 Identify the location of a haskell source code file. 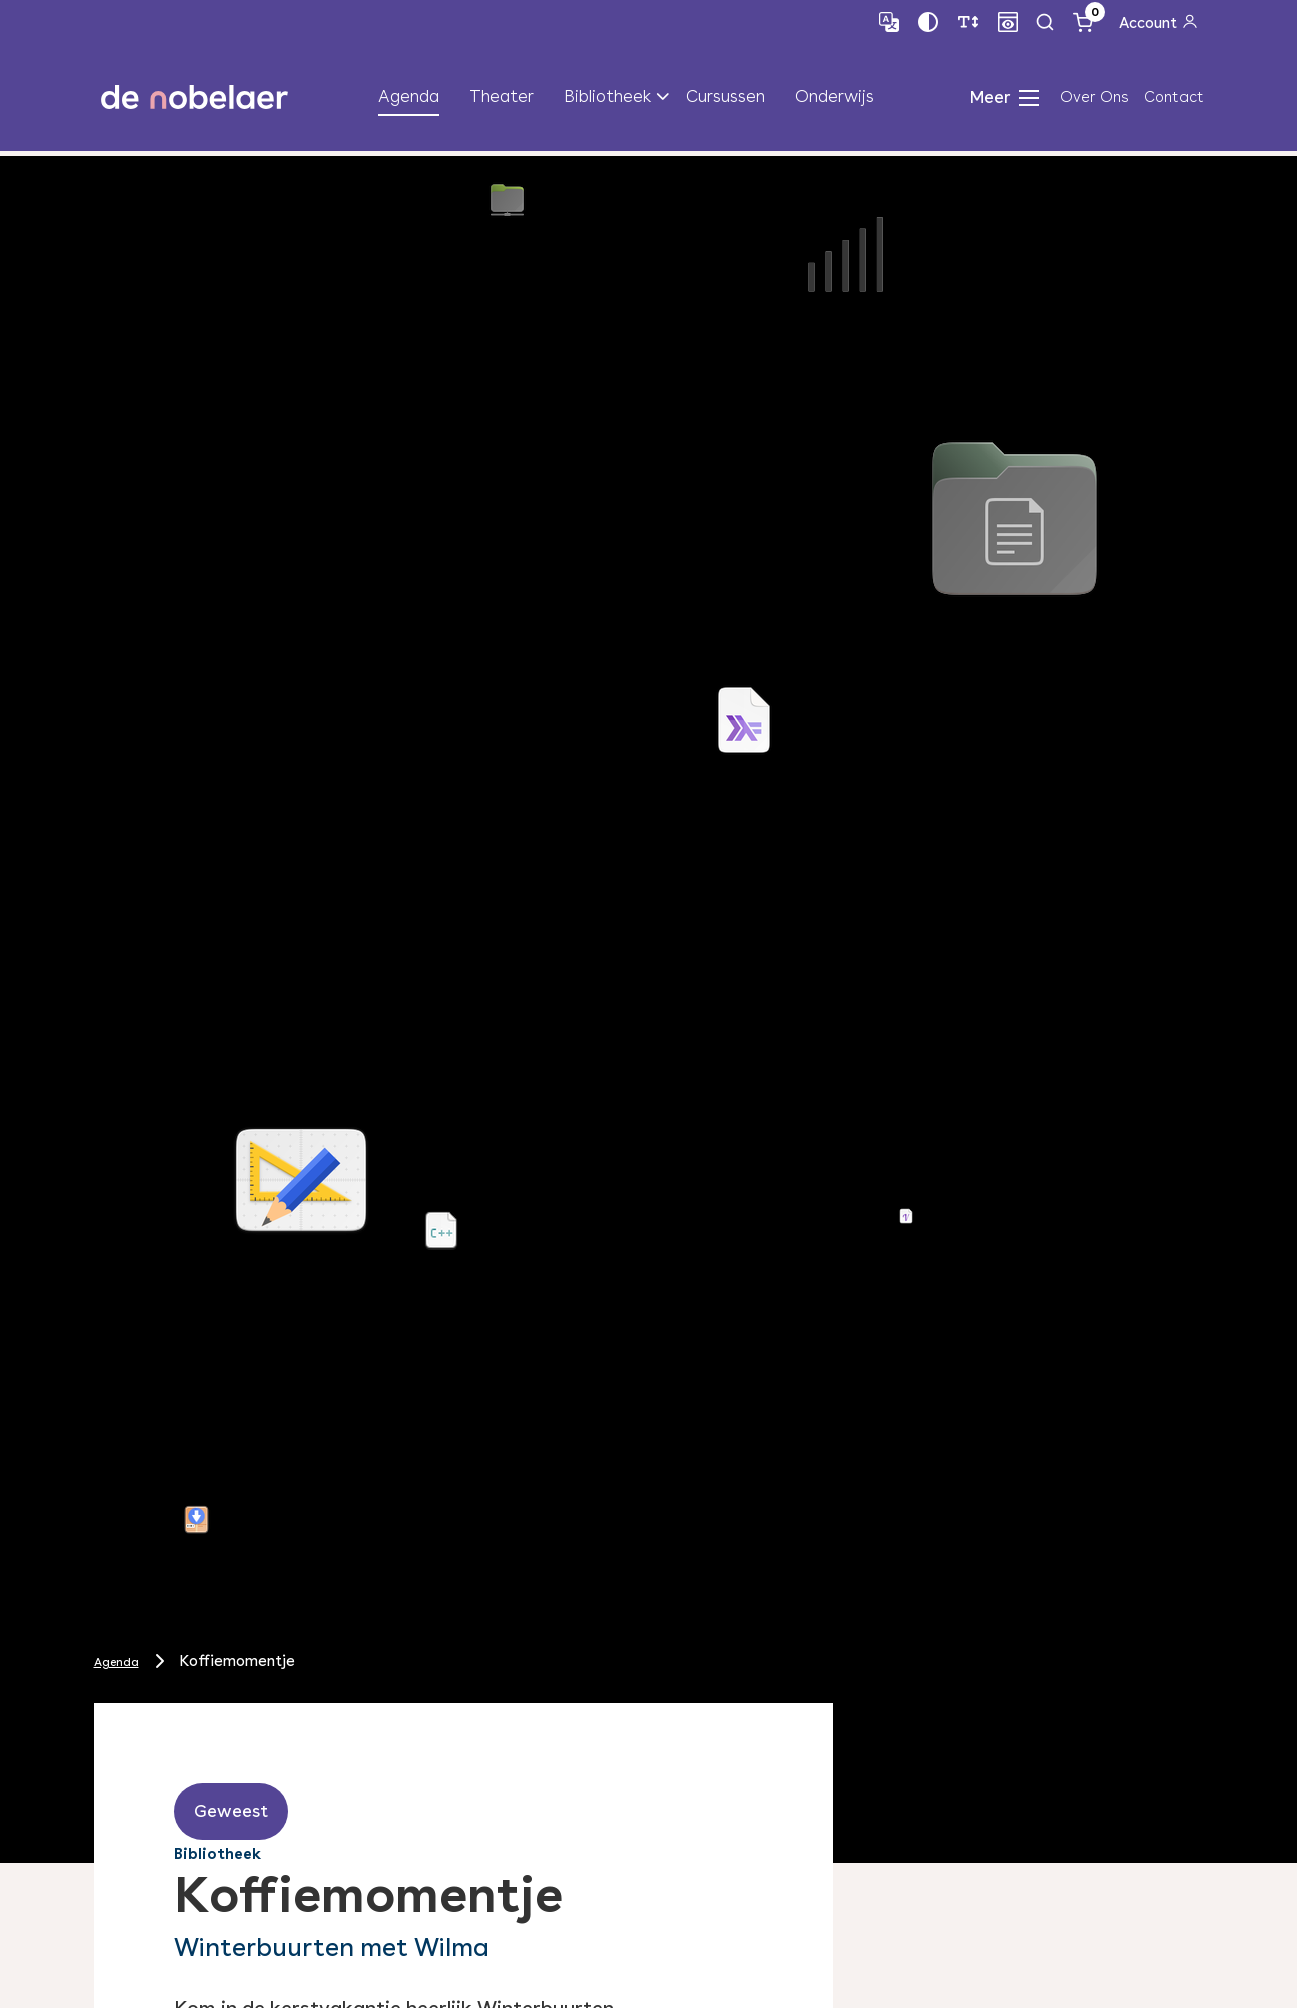
(744, 720).